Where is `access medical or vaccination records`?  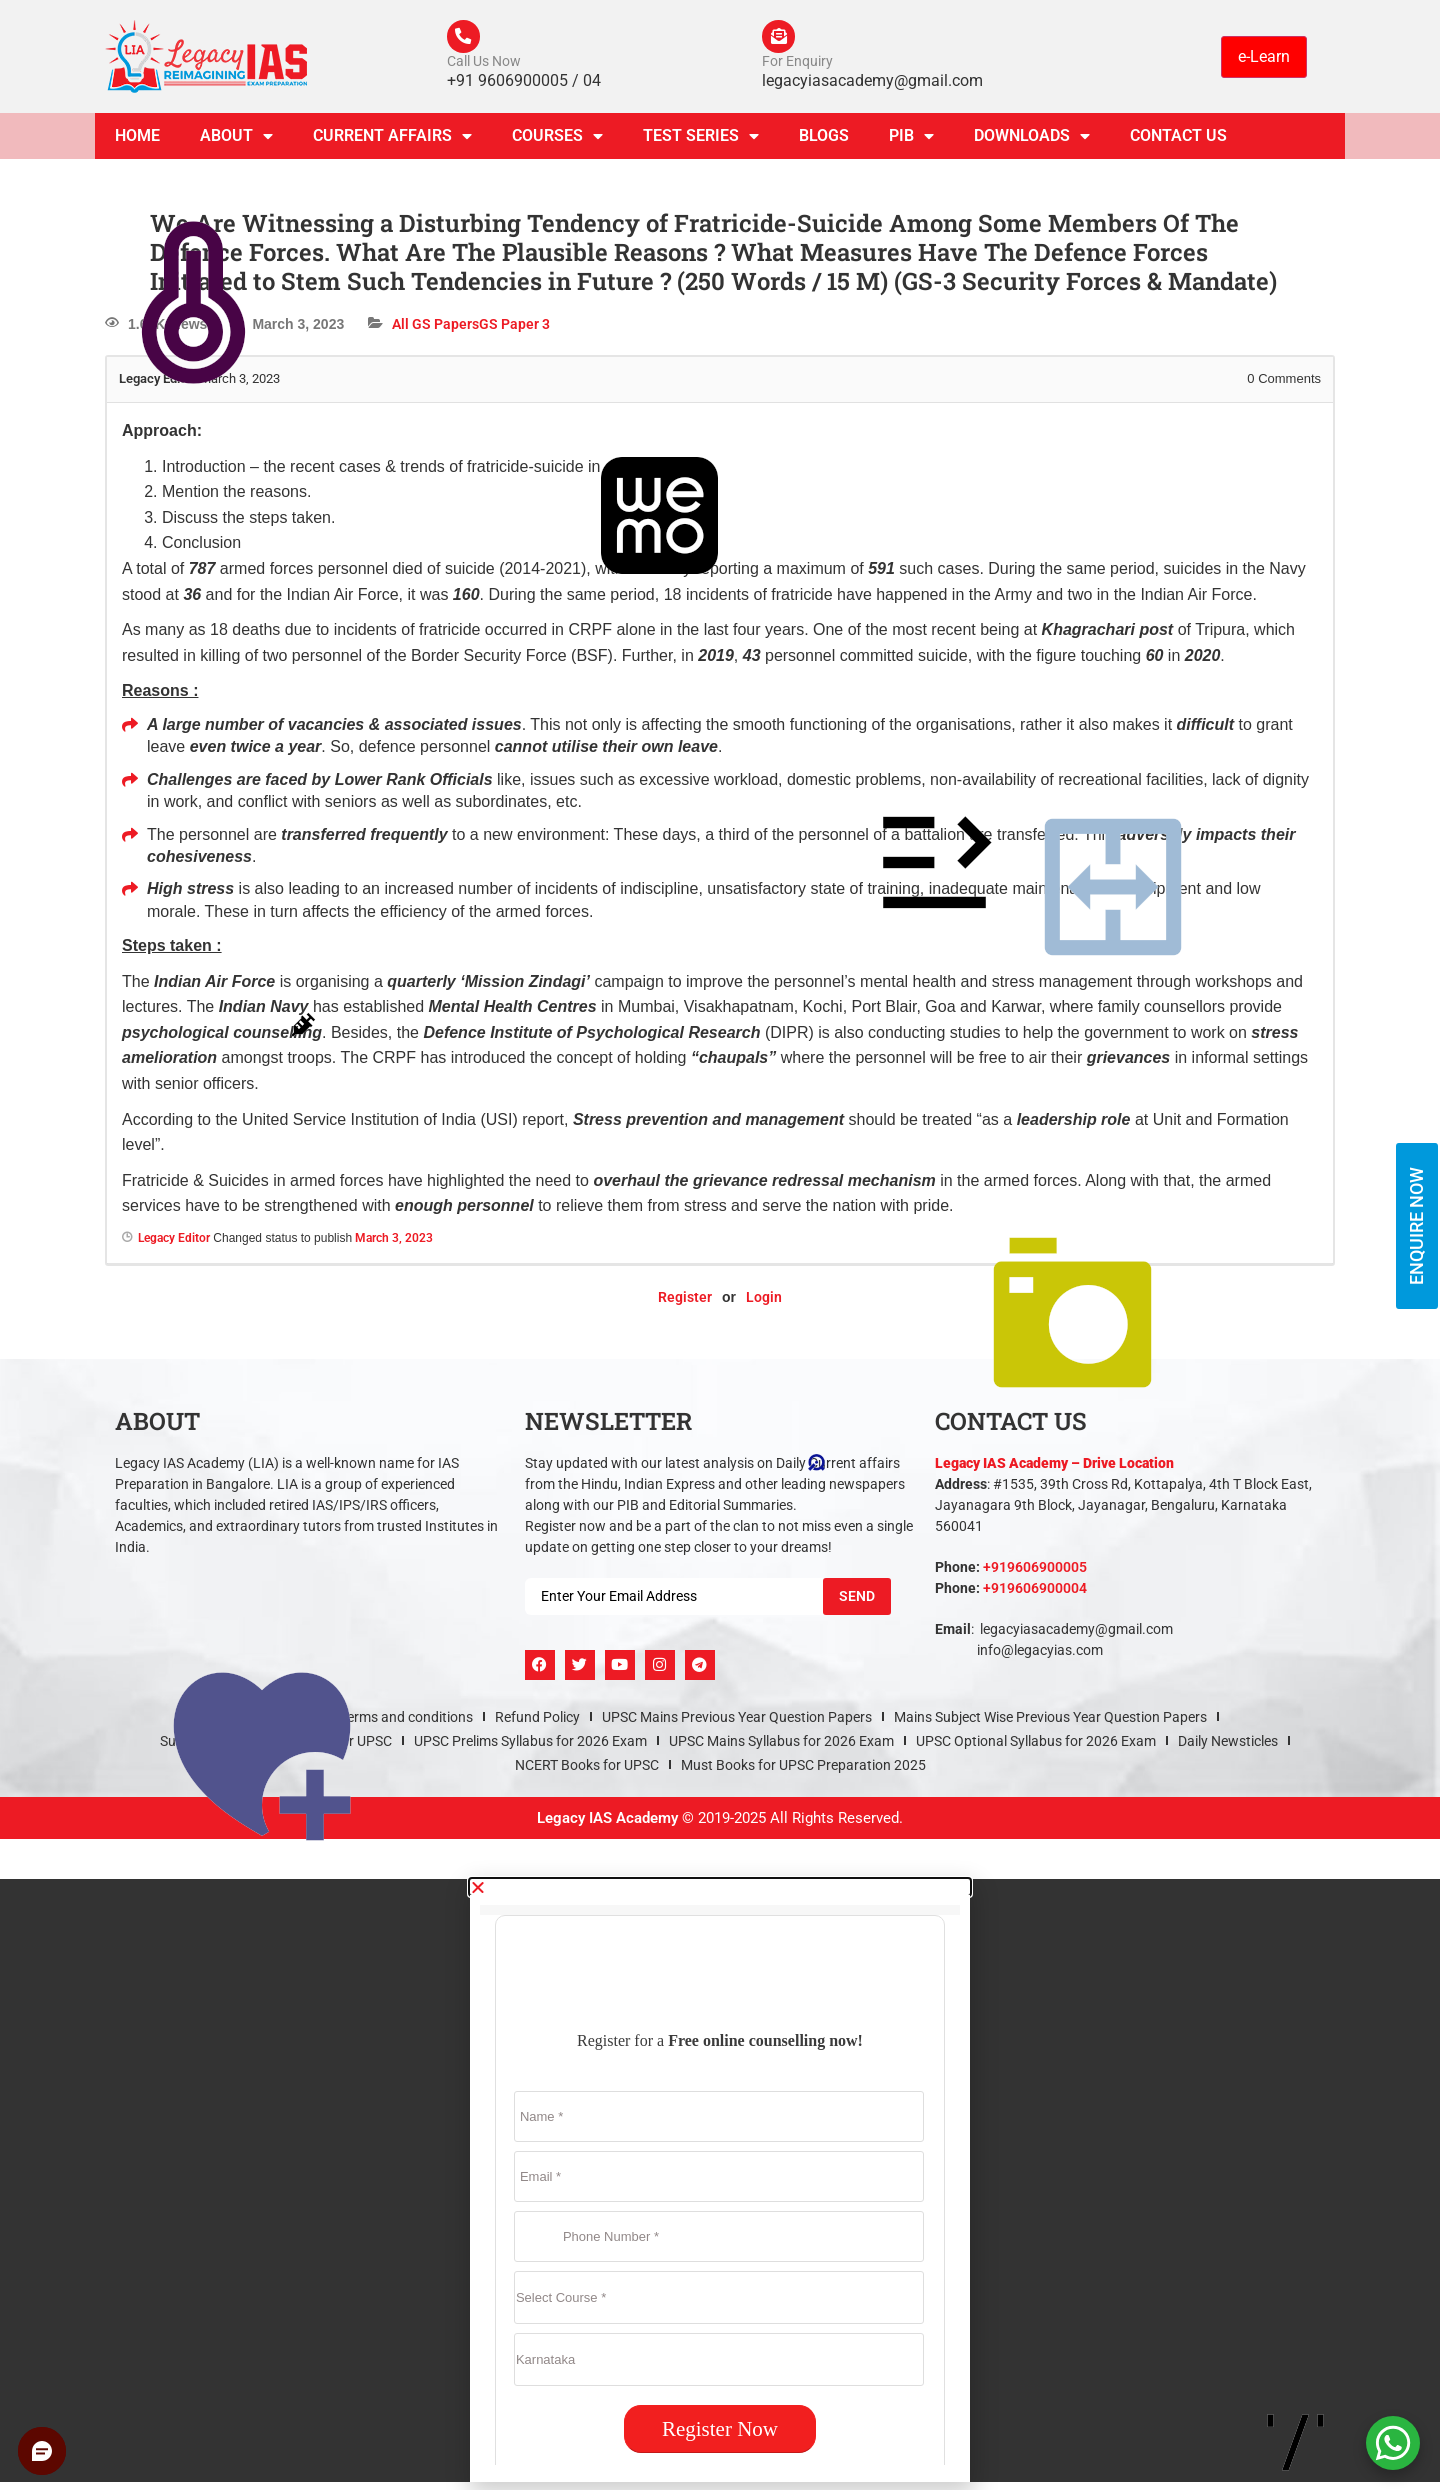 access medical or vaccination records is located at coordinates (303, 1024).